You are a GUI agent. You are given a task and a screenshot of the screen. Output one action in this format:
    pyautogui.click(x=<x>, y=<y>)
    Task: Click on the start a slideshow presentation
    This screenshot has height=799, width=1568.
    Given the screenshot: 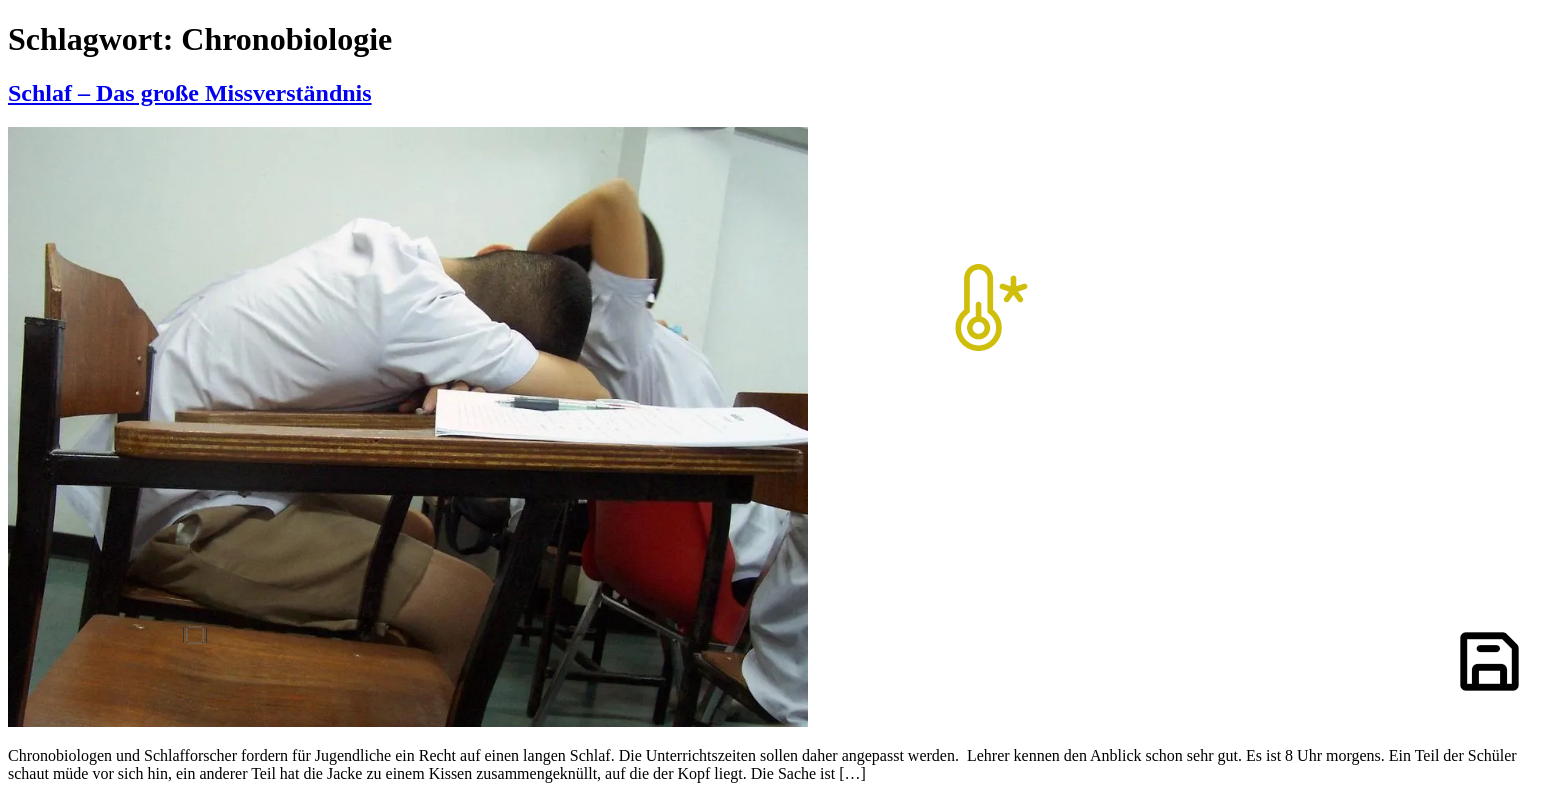 What is the action you would take?
    pyautogui.click(x=195, y=635)
    